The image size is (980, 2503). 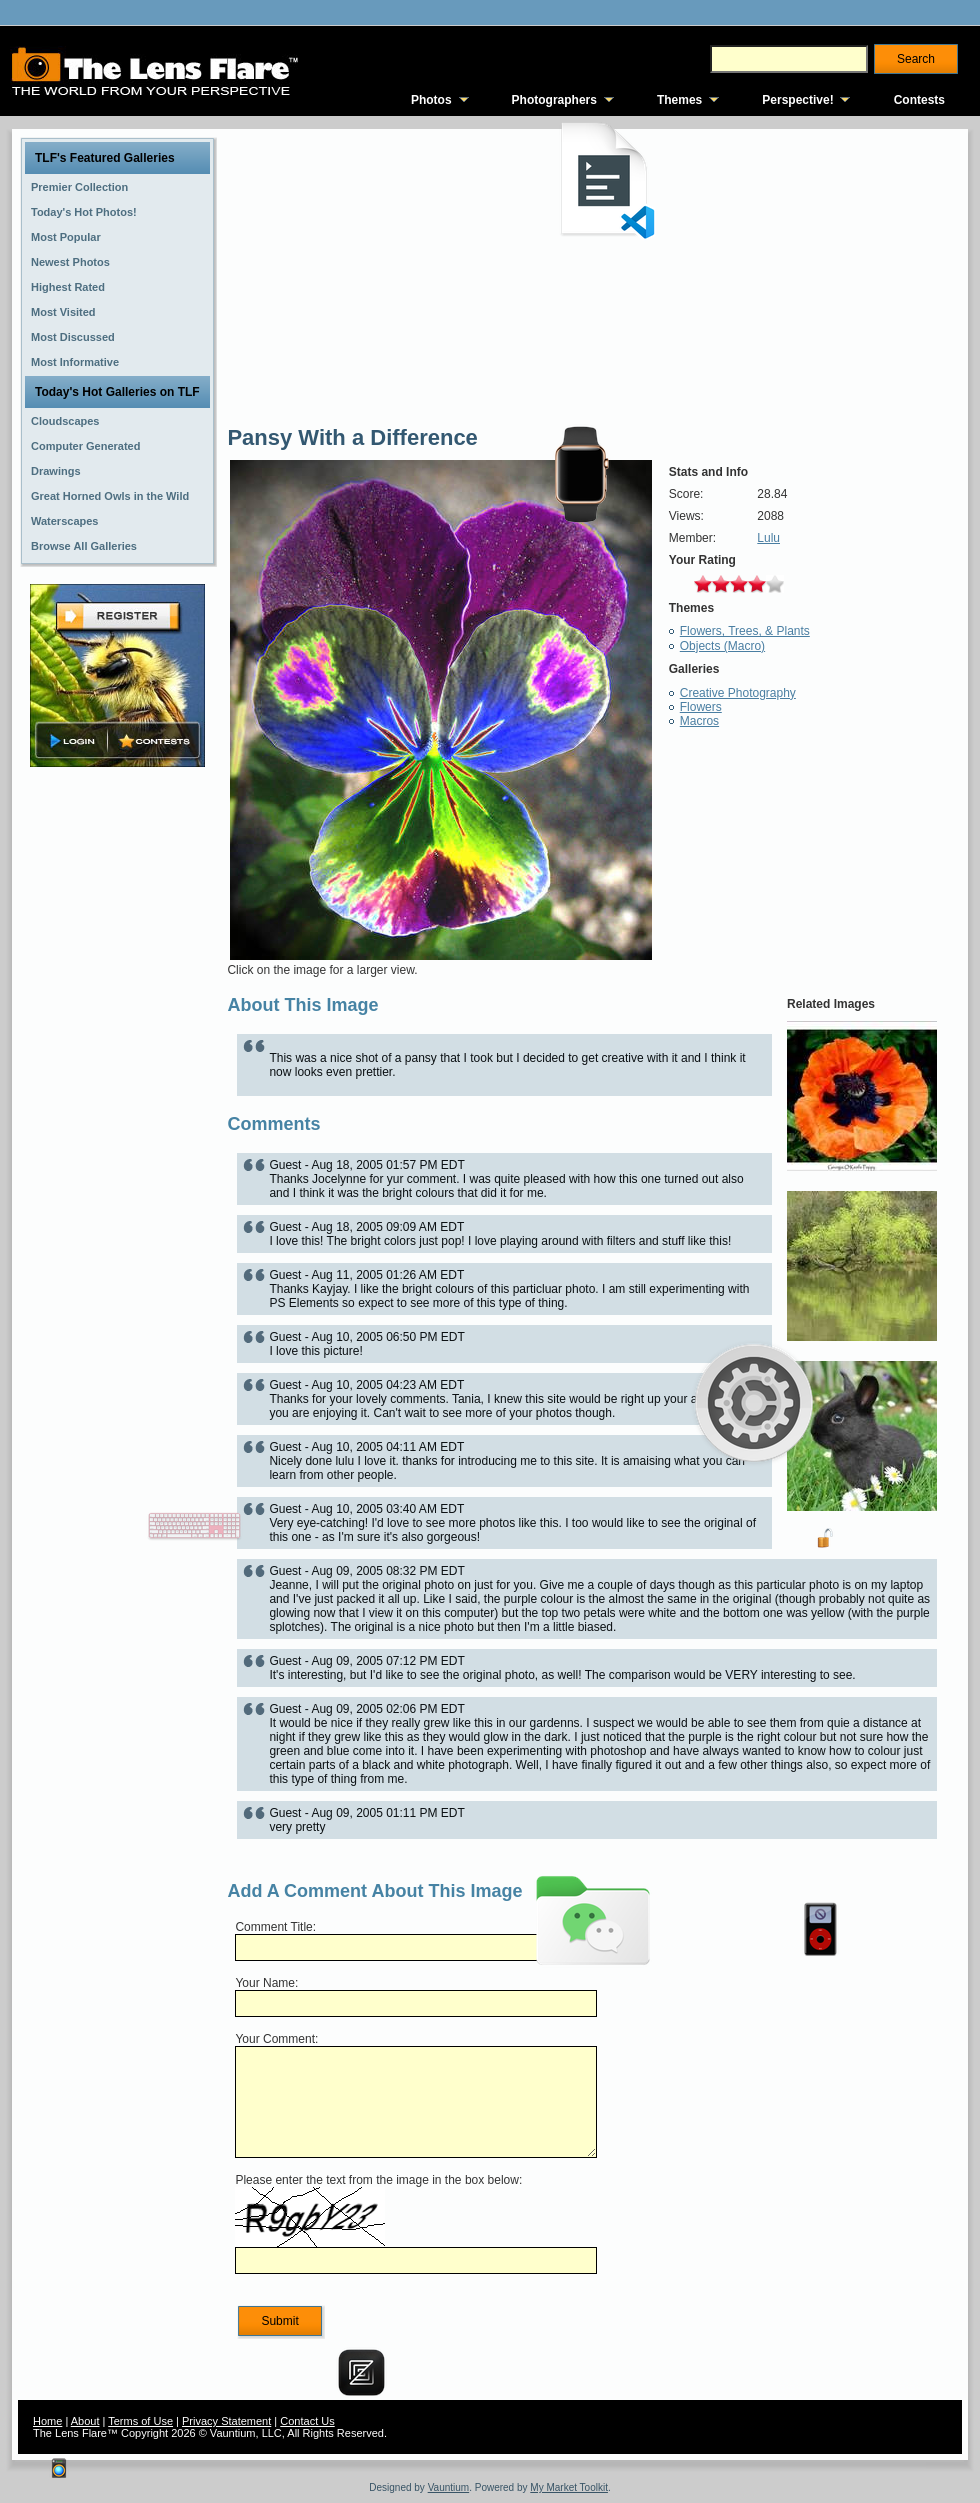 I want to click on indicates an unlocked or unsecured item, so click(x=825, y=1538).